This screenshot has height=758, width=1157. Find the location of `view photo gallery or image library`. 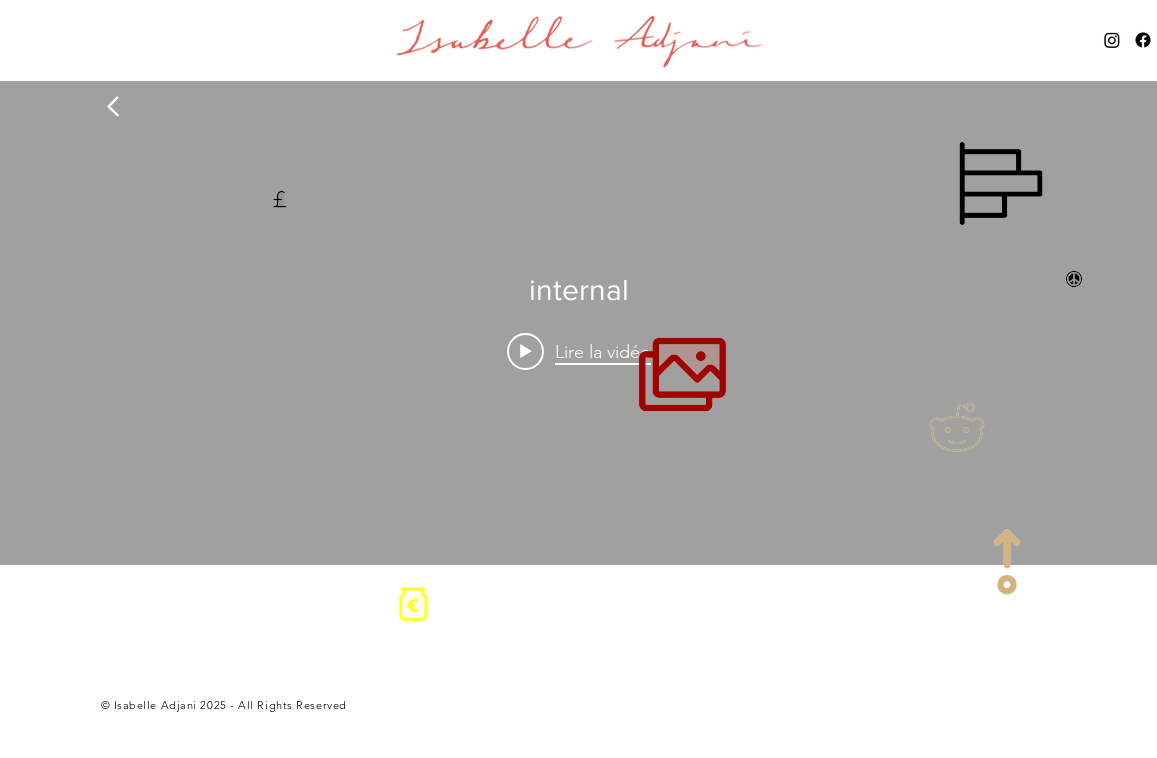

view photo gallery or image library is located at coordinates (682, 374).